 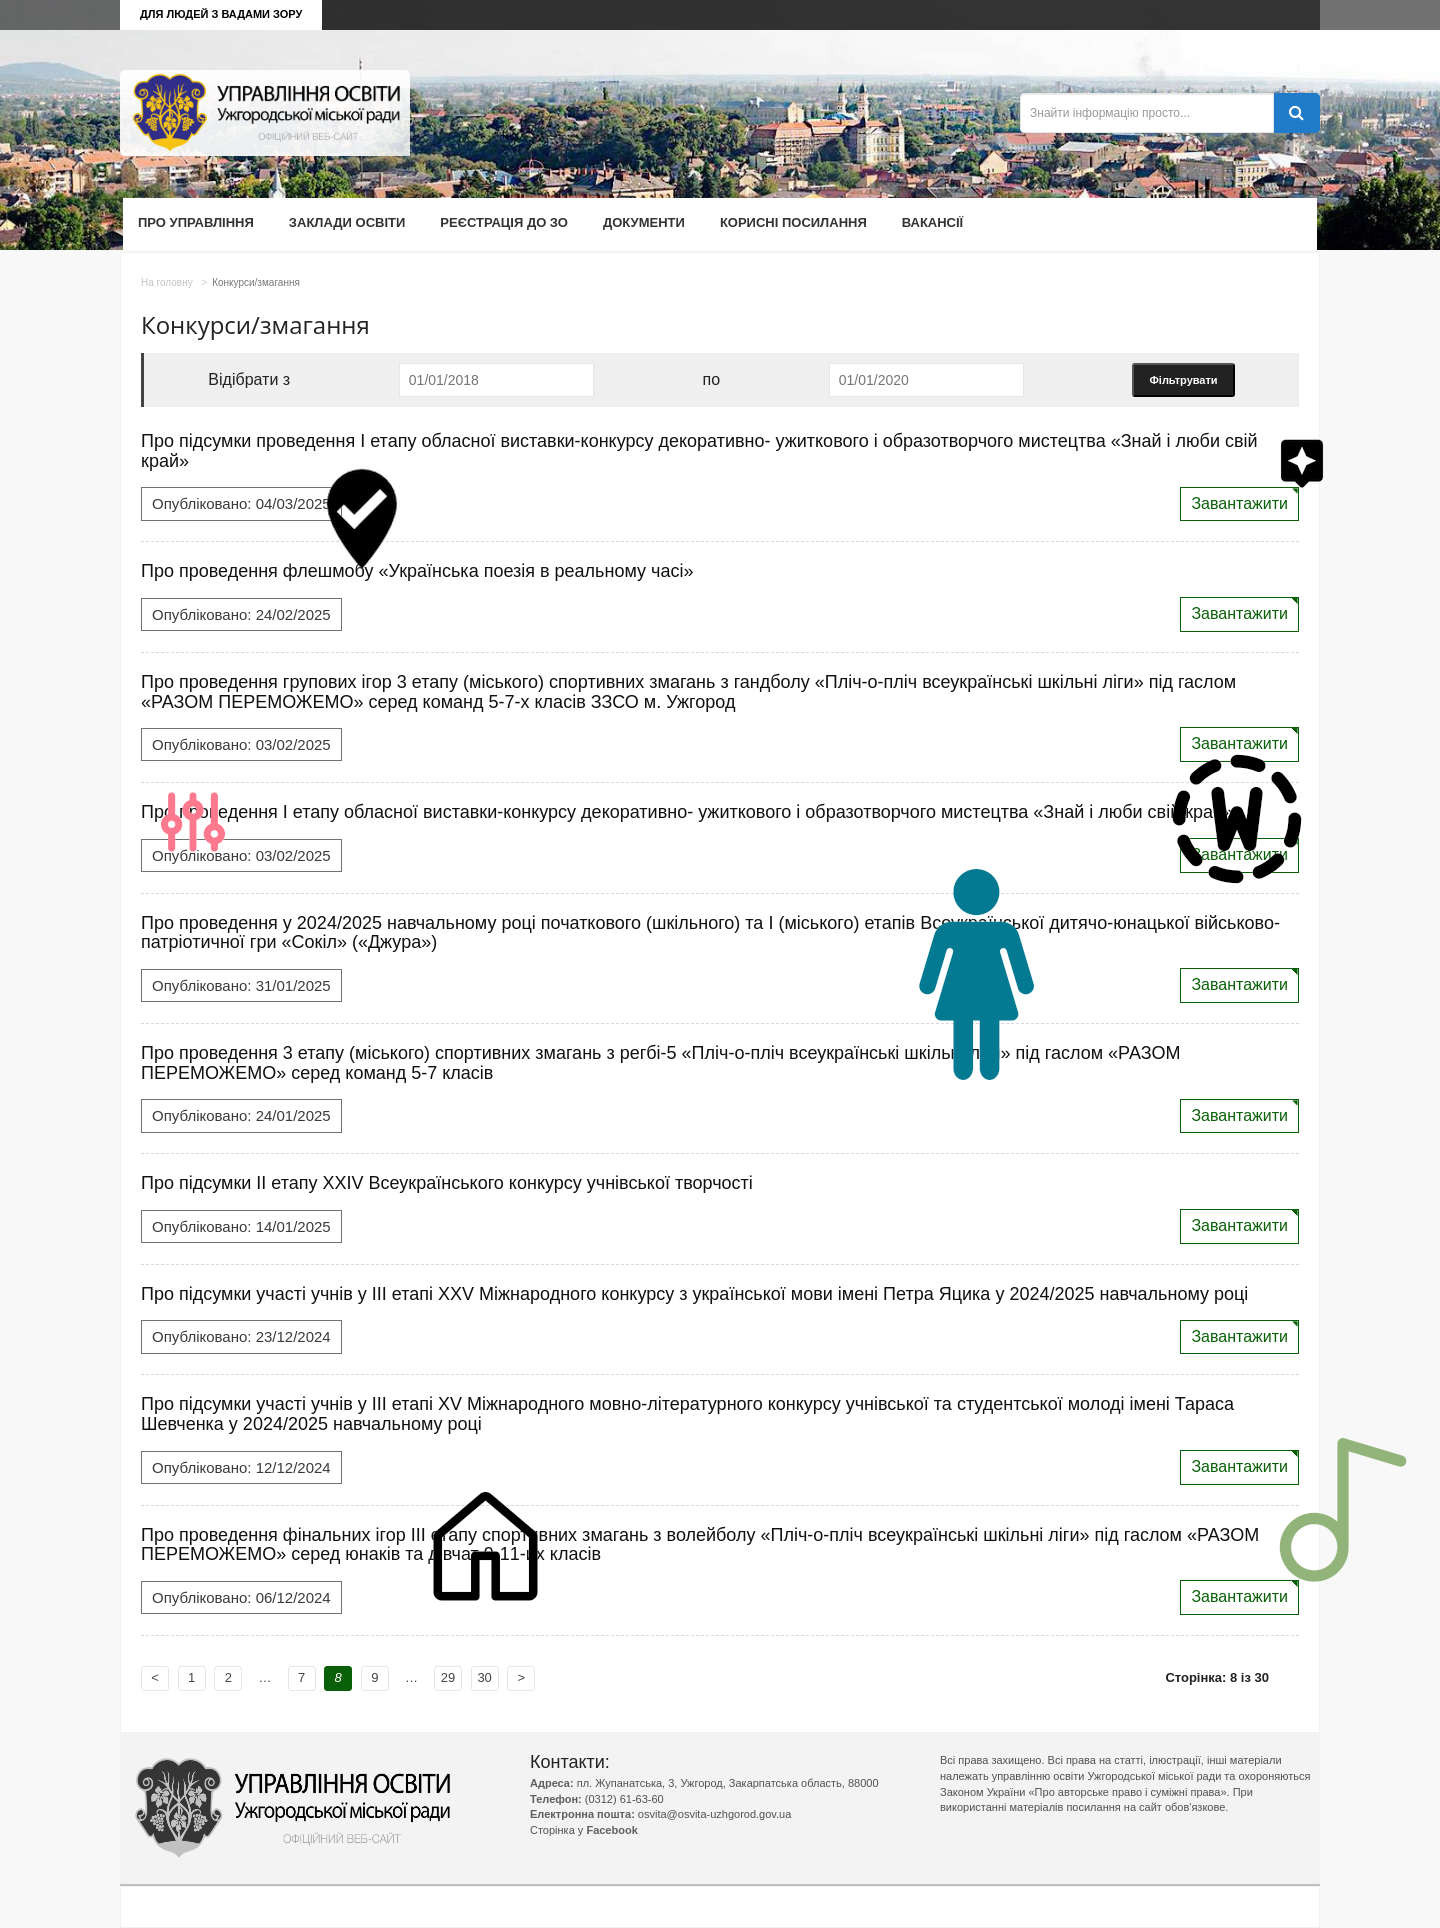 What do you see at coordinates (485, 1548) in the screenshot?
I see `navigate to home screen` at bounding box center [485, 1548].